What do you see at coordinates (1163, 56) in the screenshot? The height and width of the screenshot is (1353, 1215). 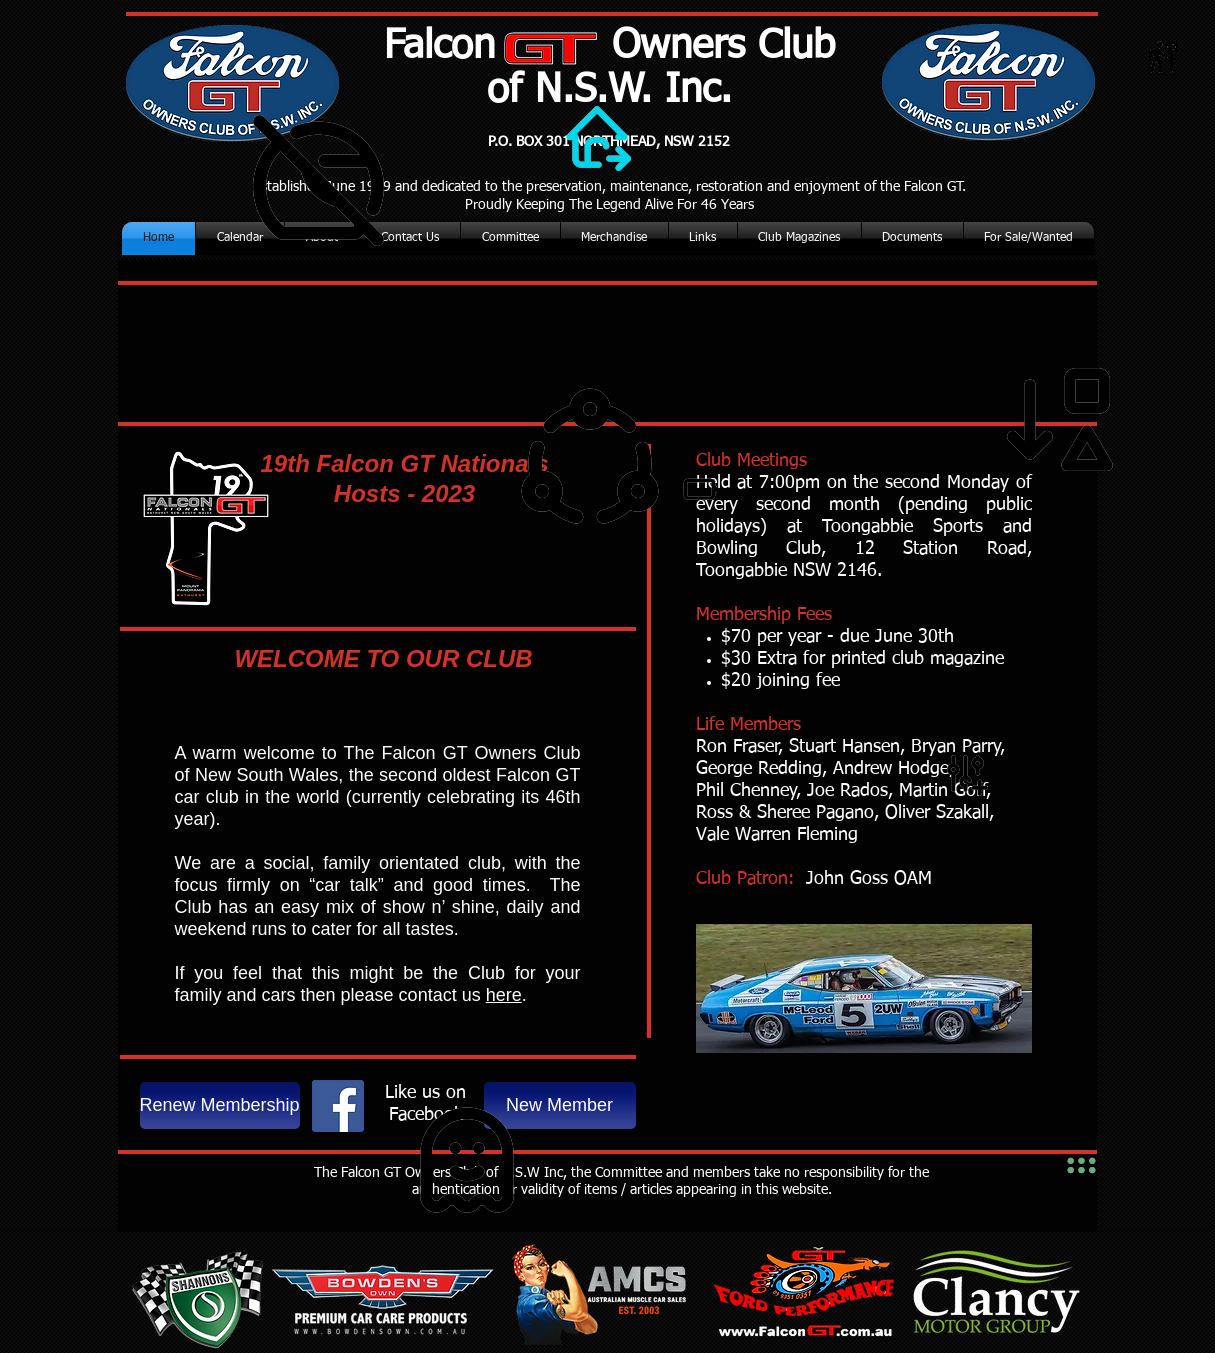 I see `follow directions or navigation signs` at bounding box center [1163, 56].